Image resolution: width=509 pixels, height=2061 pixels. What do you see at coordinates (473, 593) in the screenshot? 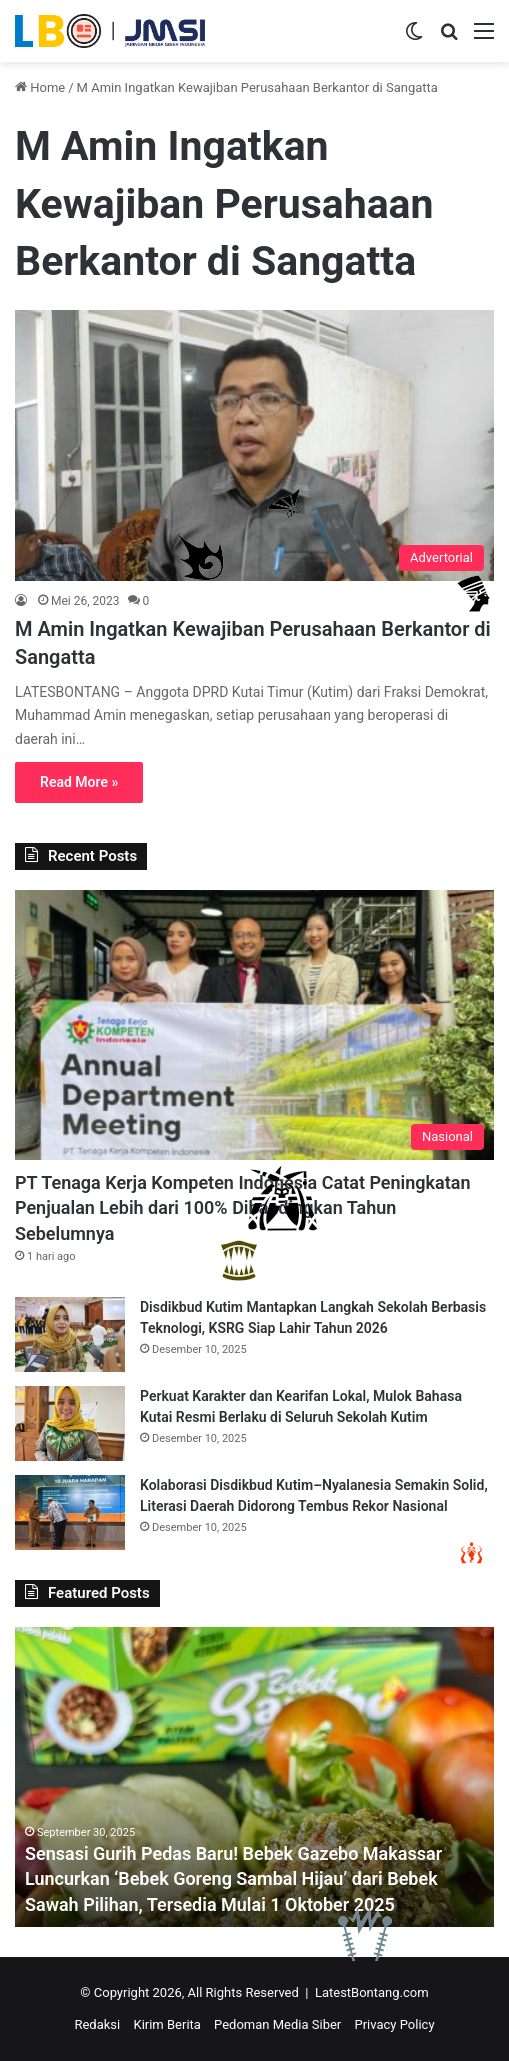
I see `access egyptian or ancient history themed content` at bounding box center [473, 593].